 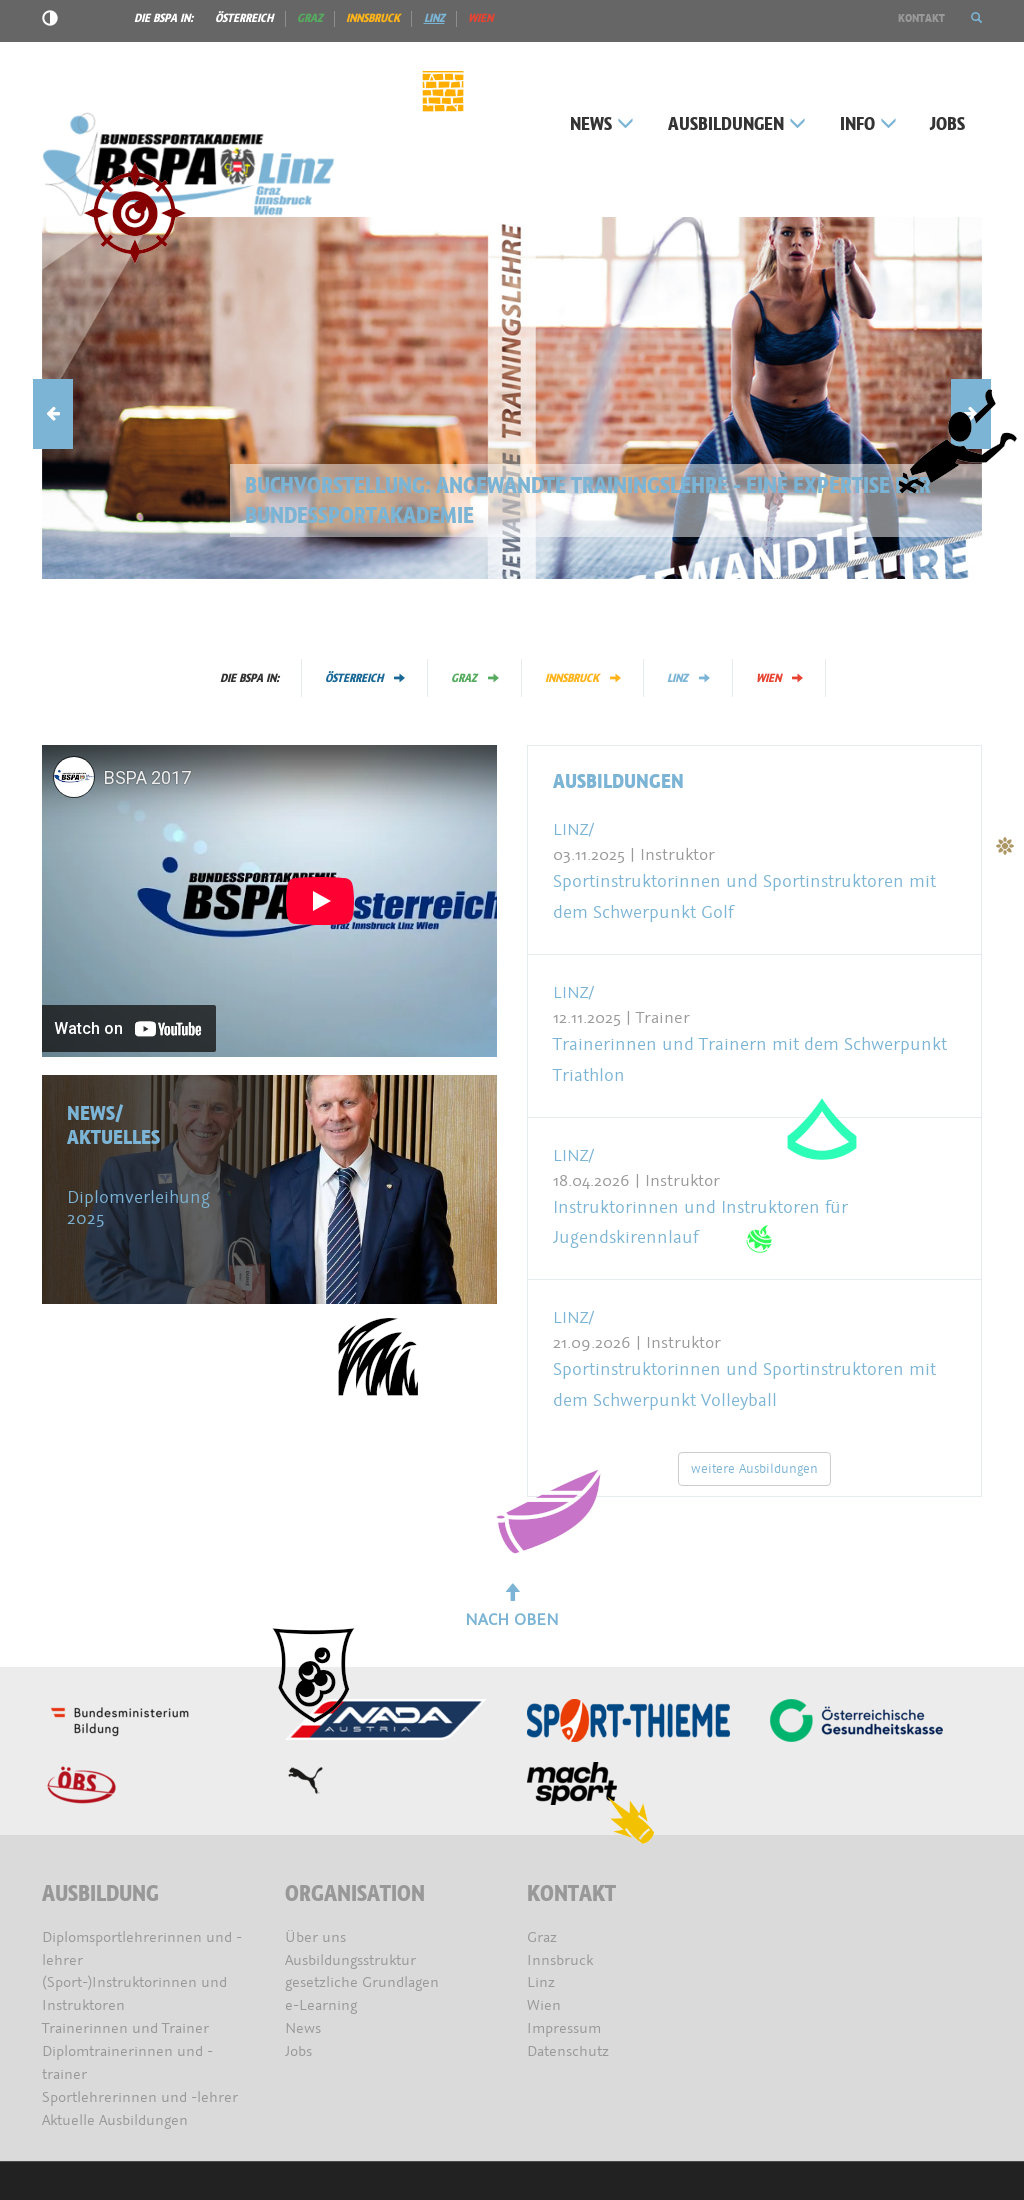 What do you see at coordinates (377, 1355) in the screenshot?
I see `activate fire wave attack or ability` at bounding box center [377, 1355].